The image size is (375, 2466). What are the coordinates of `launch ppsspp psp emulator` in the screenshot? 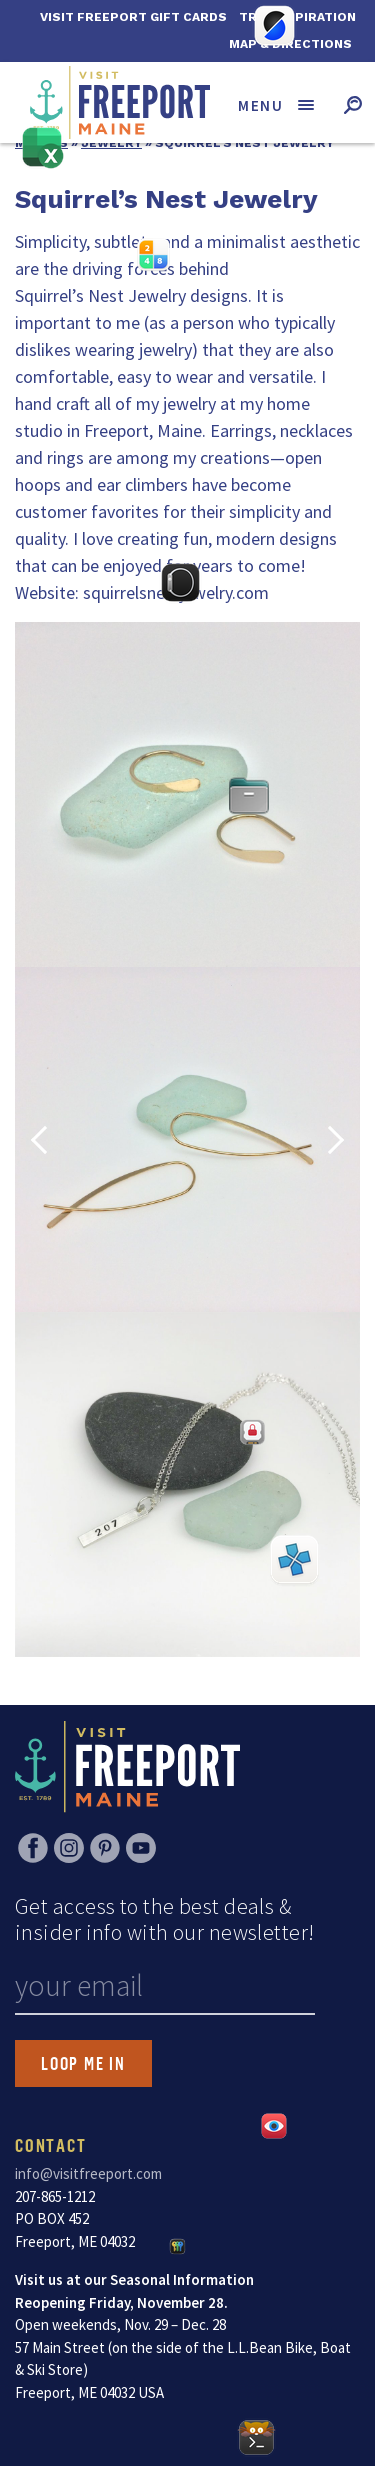 It's located at (294, 1559).